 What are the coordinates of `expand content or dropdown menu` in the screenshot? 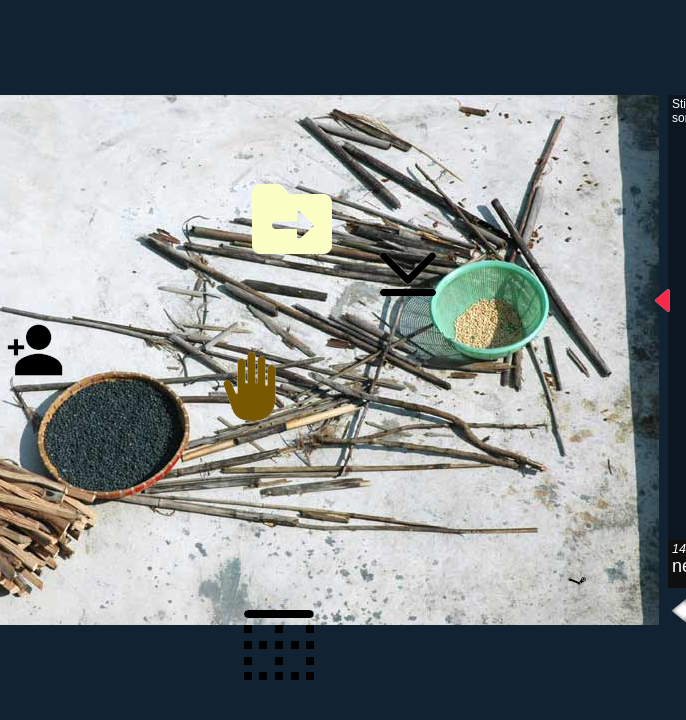 It's located at (408, 273).